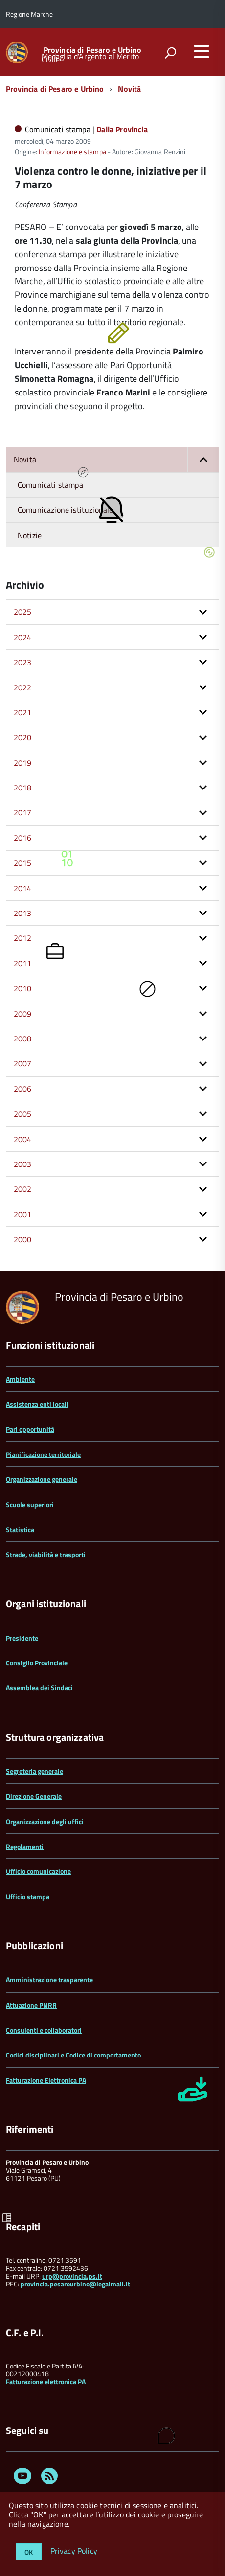  Describe the element at coordinates (147, 989) in the screenshot. I see `indicates a blocked or prohibited action` at that location.